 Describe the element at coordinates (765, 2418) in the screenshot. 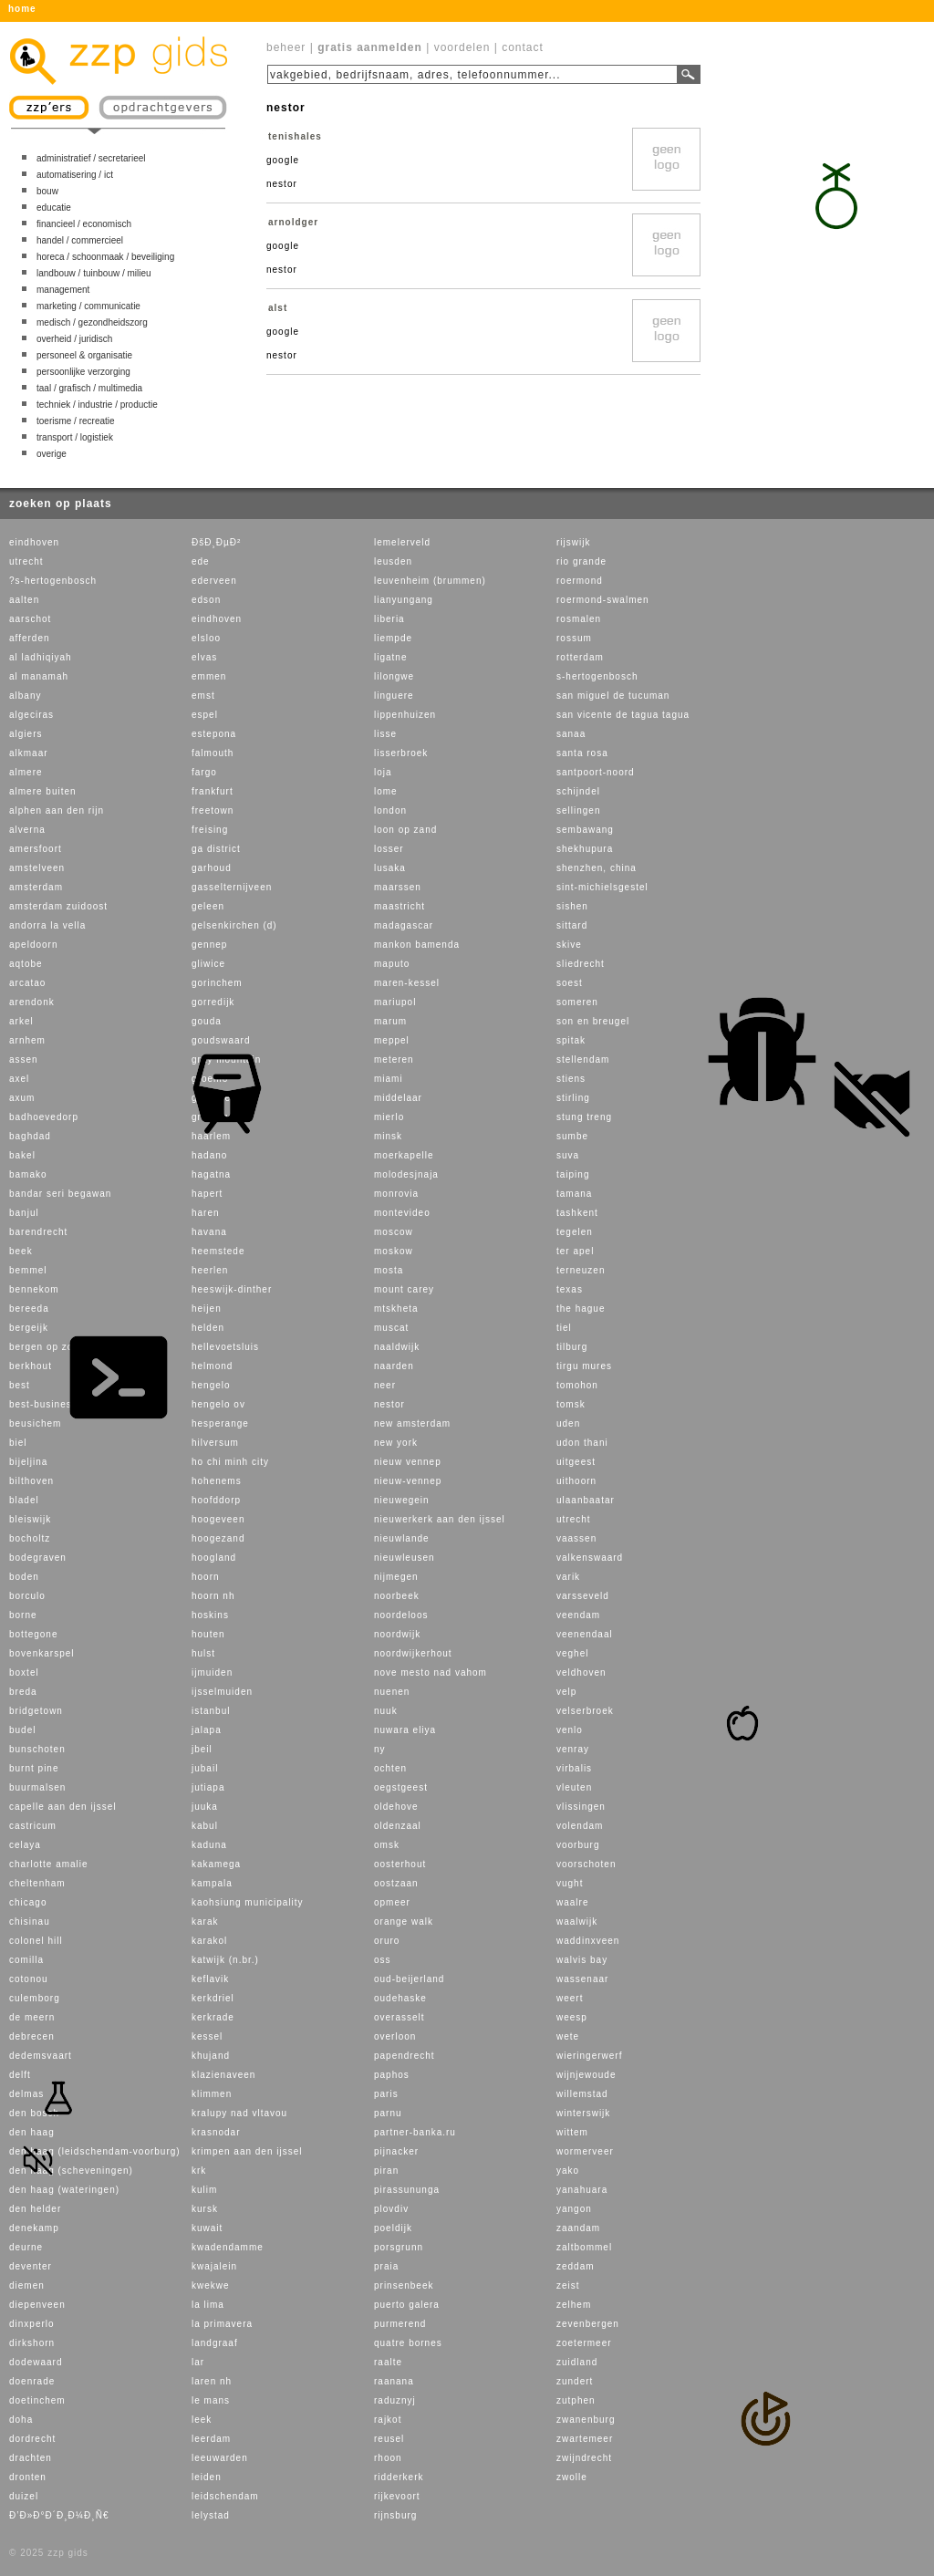

I see `set or track a goal` at that location.